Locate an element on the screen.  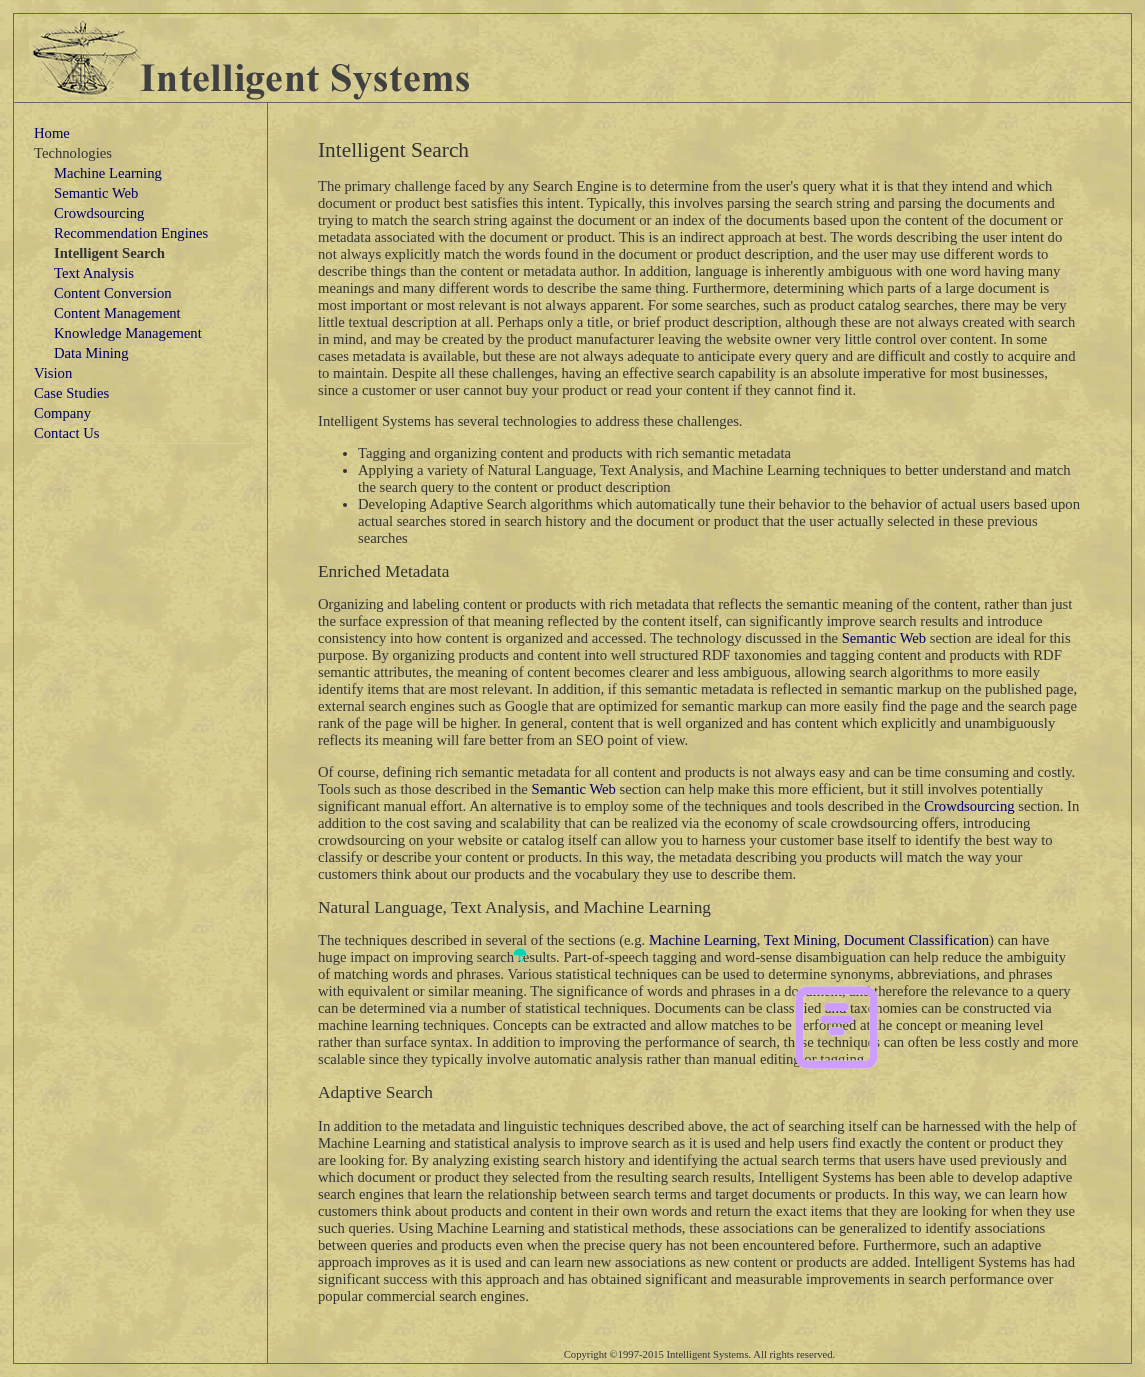
align content to top center of container is located at coordinates (836, 1027).